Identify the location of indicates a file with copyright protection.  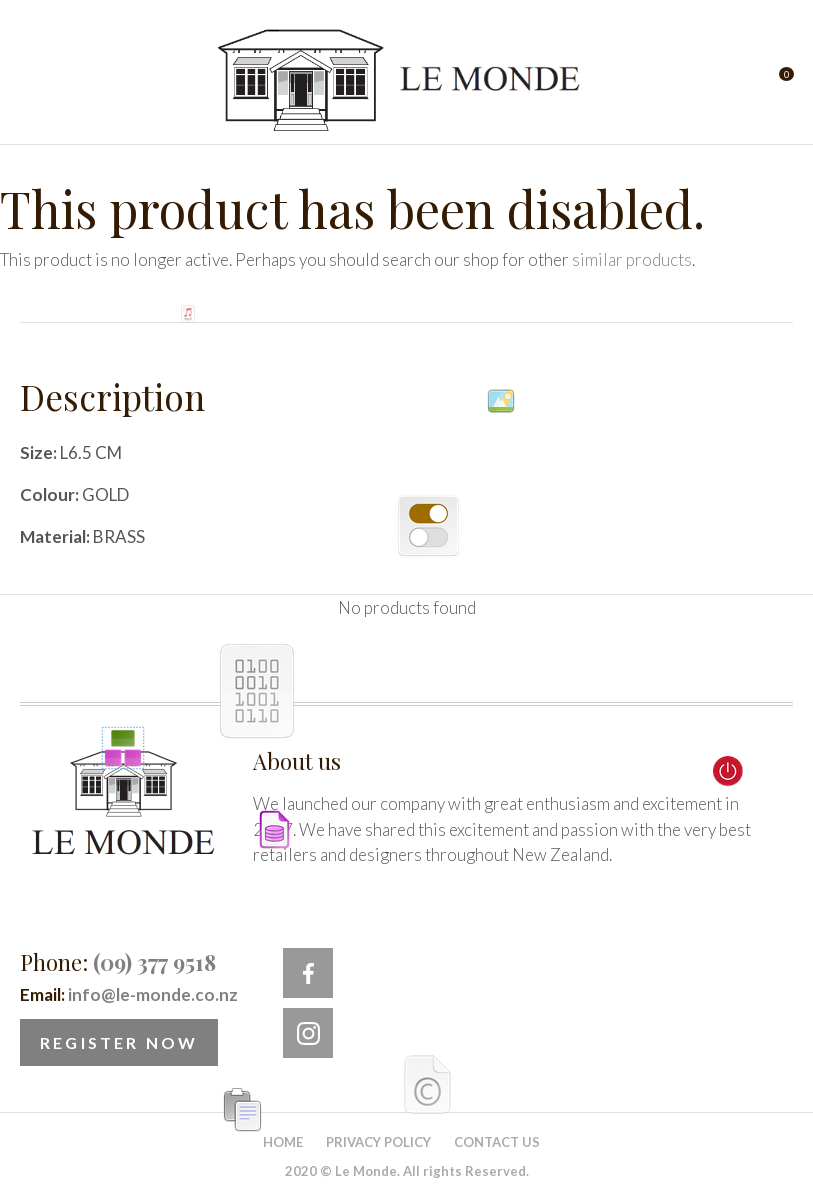
(427, 1084).